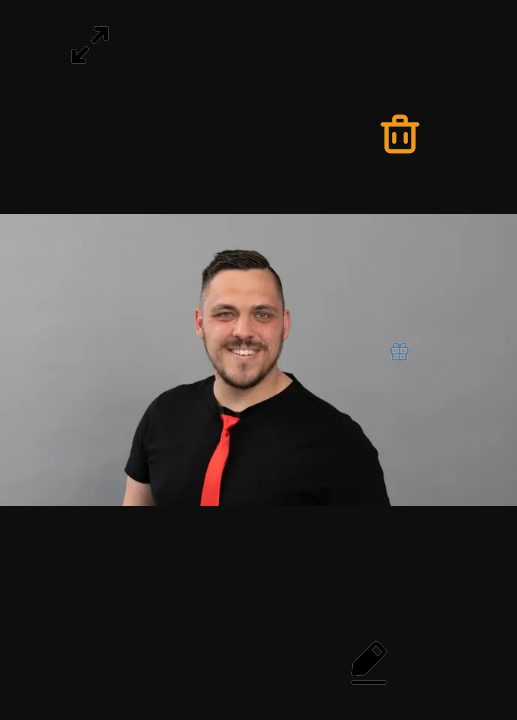  What do you see at coordinates (90, 45) in the screenshot?
I see `expand to full screen` at bounding box center [90, 45].